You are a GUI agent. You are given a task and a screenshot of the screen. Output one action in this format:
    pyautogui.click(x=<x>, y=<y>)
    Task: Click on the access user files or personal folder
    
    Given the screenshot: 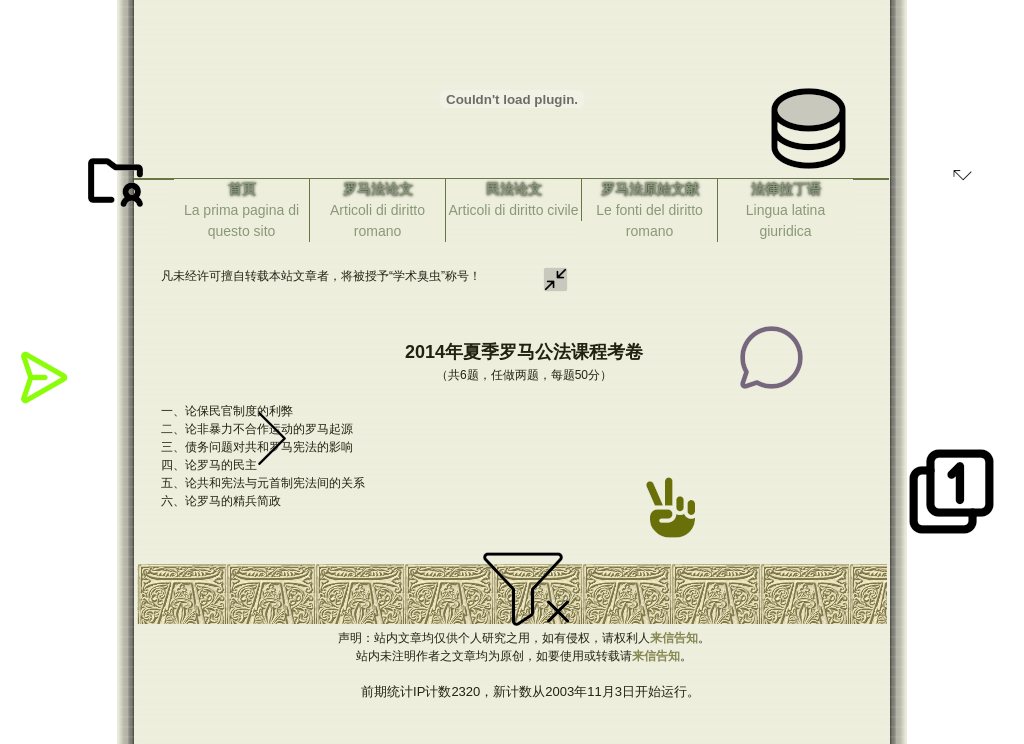 What is the action you would take?
    pyautogui.click(x=115, y=179)
    